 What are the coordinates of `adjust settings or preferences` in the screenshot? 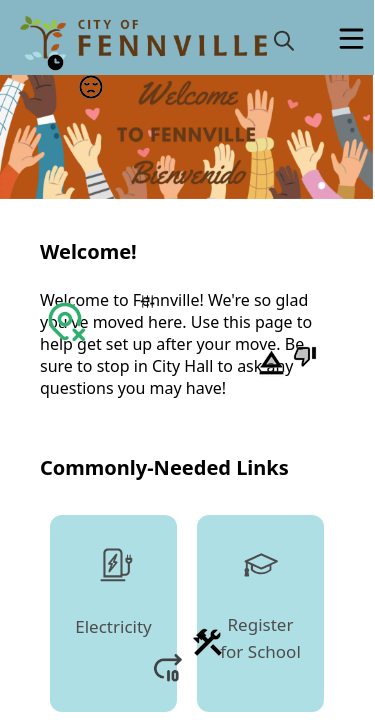 It's located at (147, 301).